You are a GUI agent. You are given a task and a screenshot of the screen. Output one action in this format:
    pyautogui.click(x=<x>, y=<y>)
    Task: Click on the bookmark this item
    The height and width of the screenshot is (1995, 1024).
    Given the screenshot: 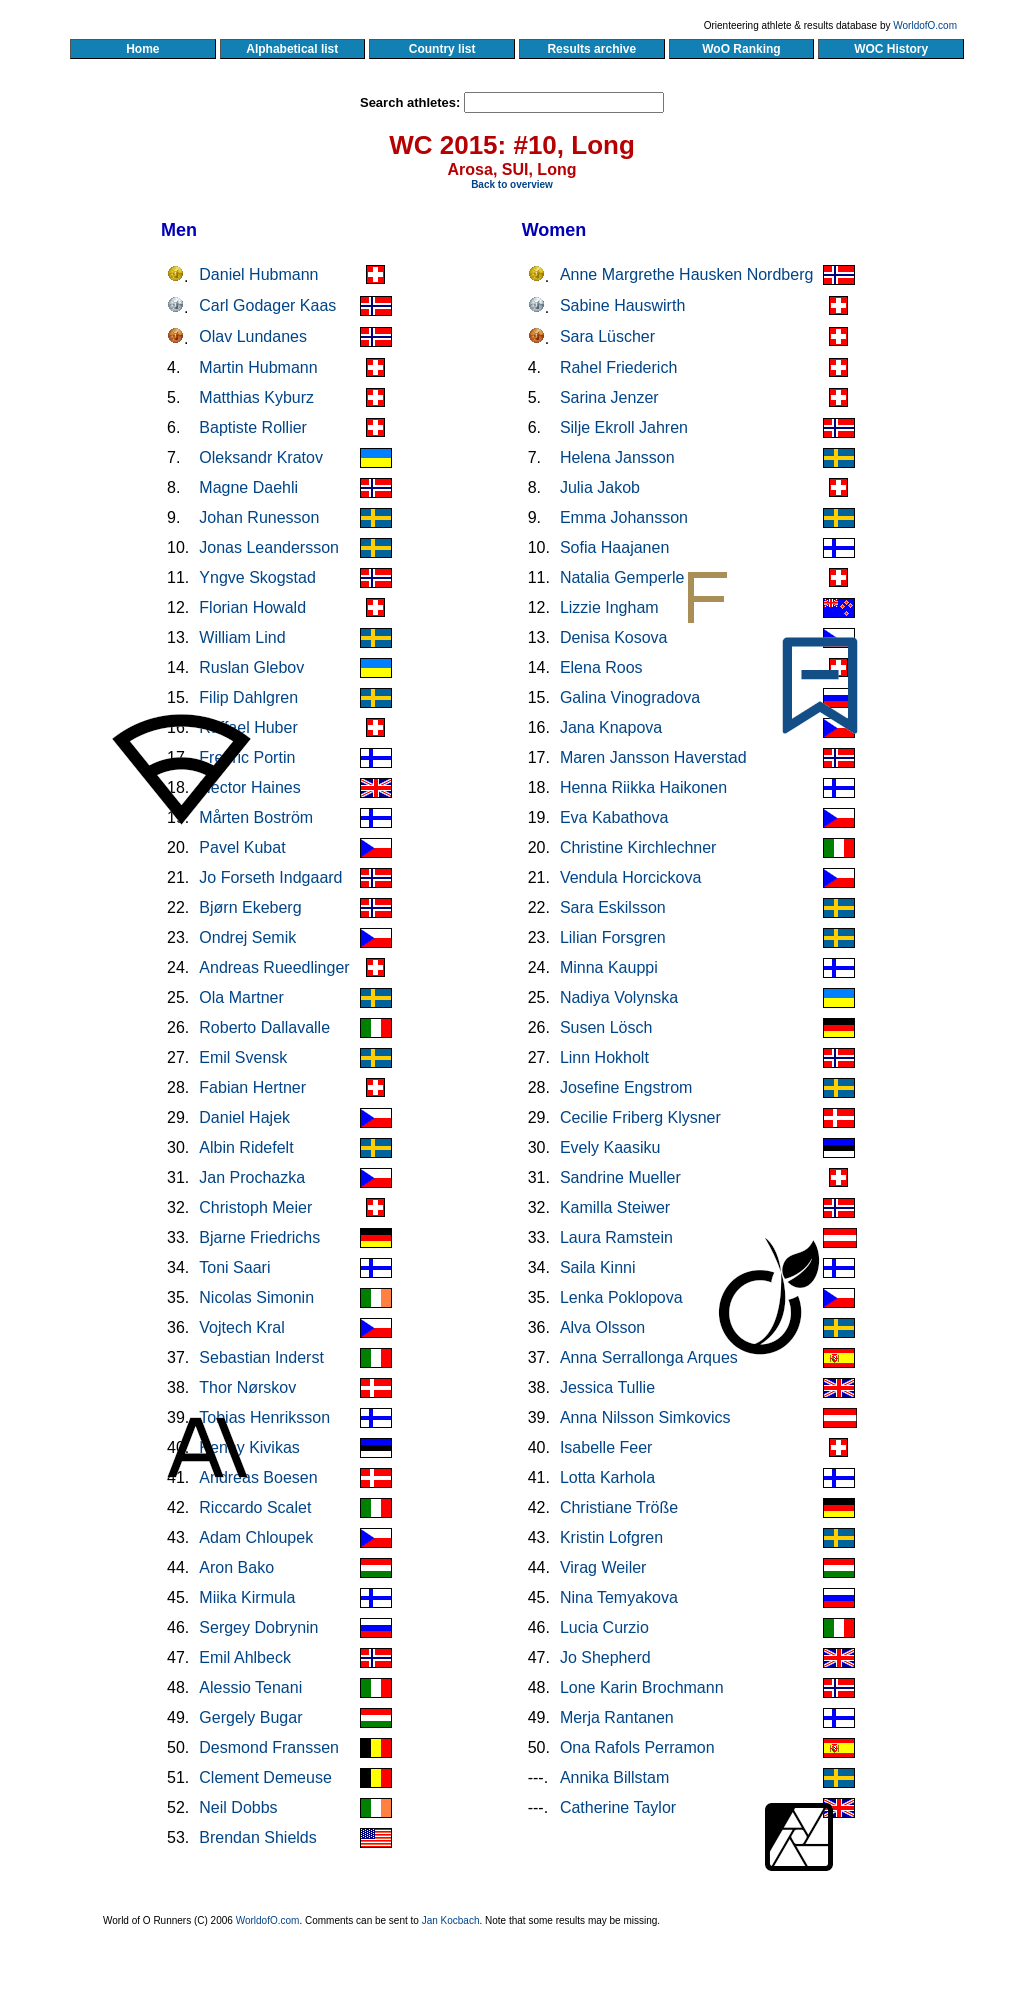 What is the action you would take?
    pyautogui.click(x=820, y=684)
    